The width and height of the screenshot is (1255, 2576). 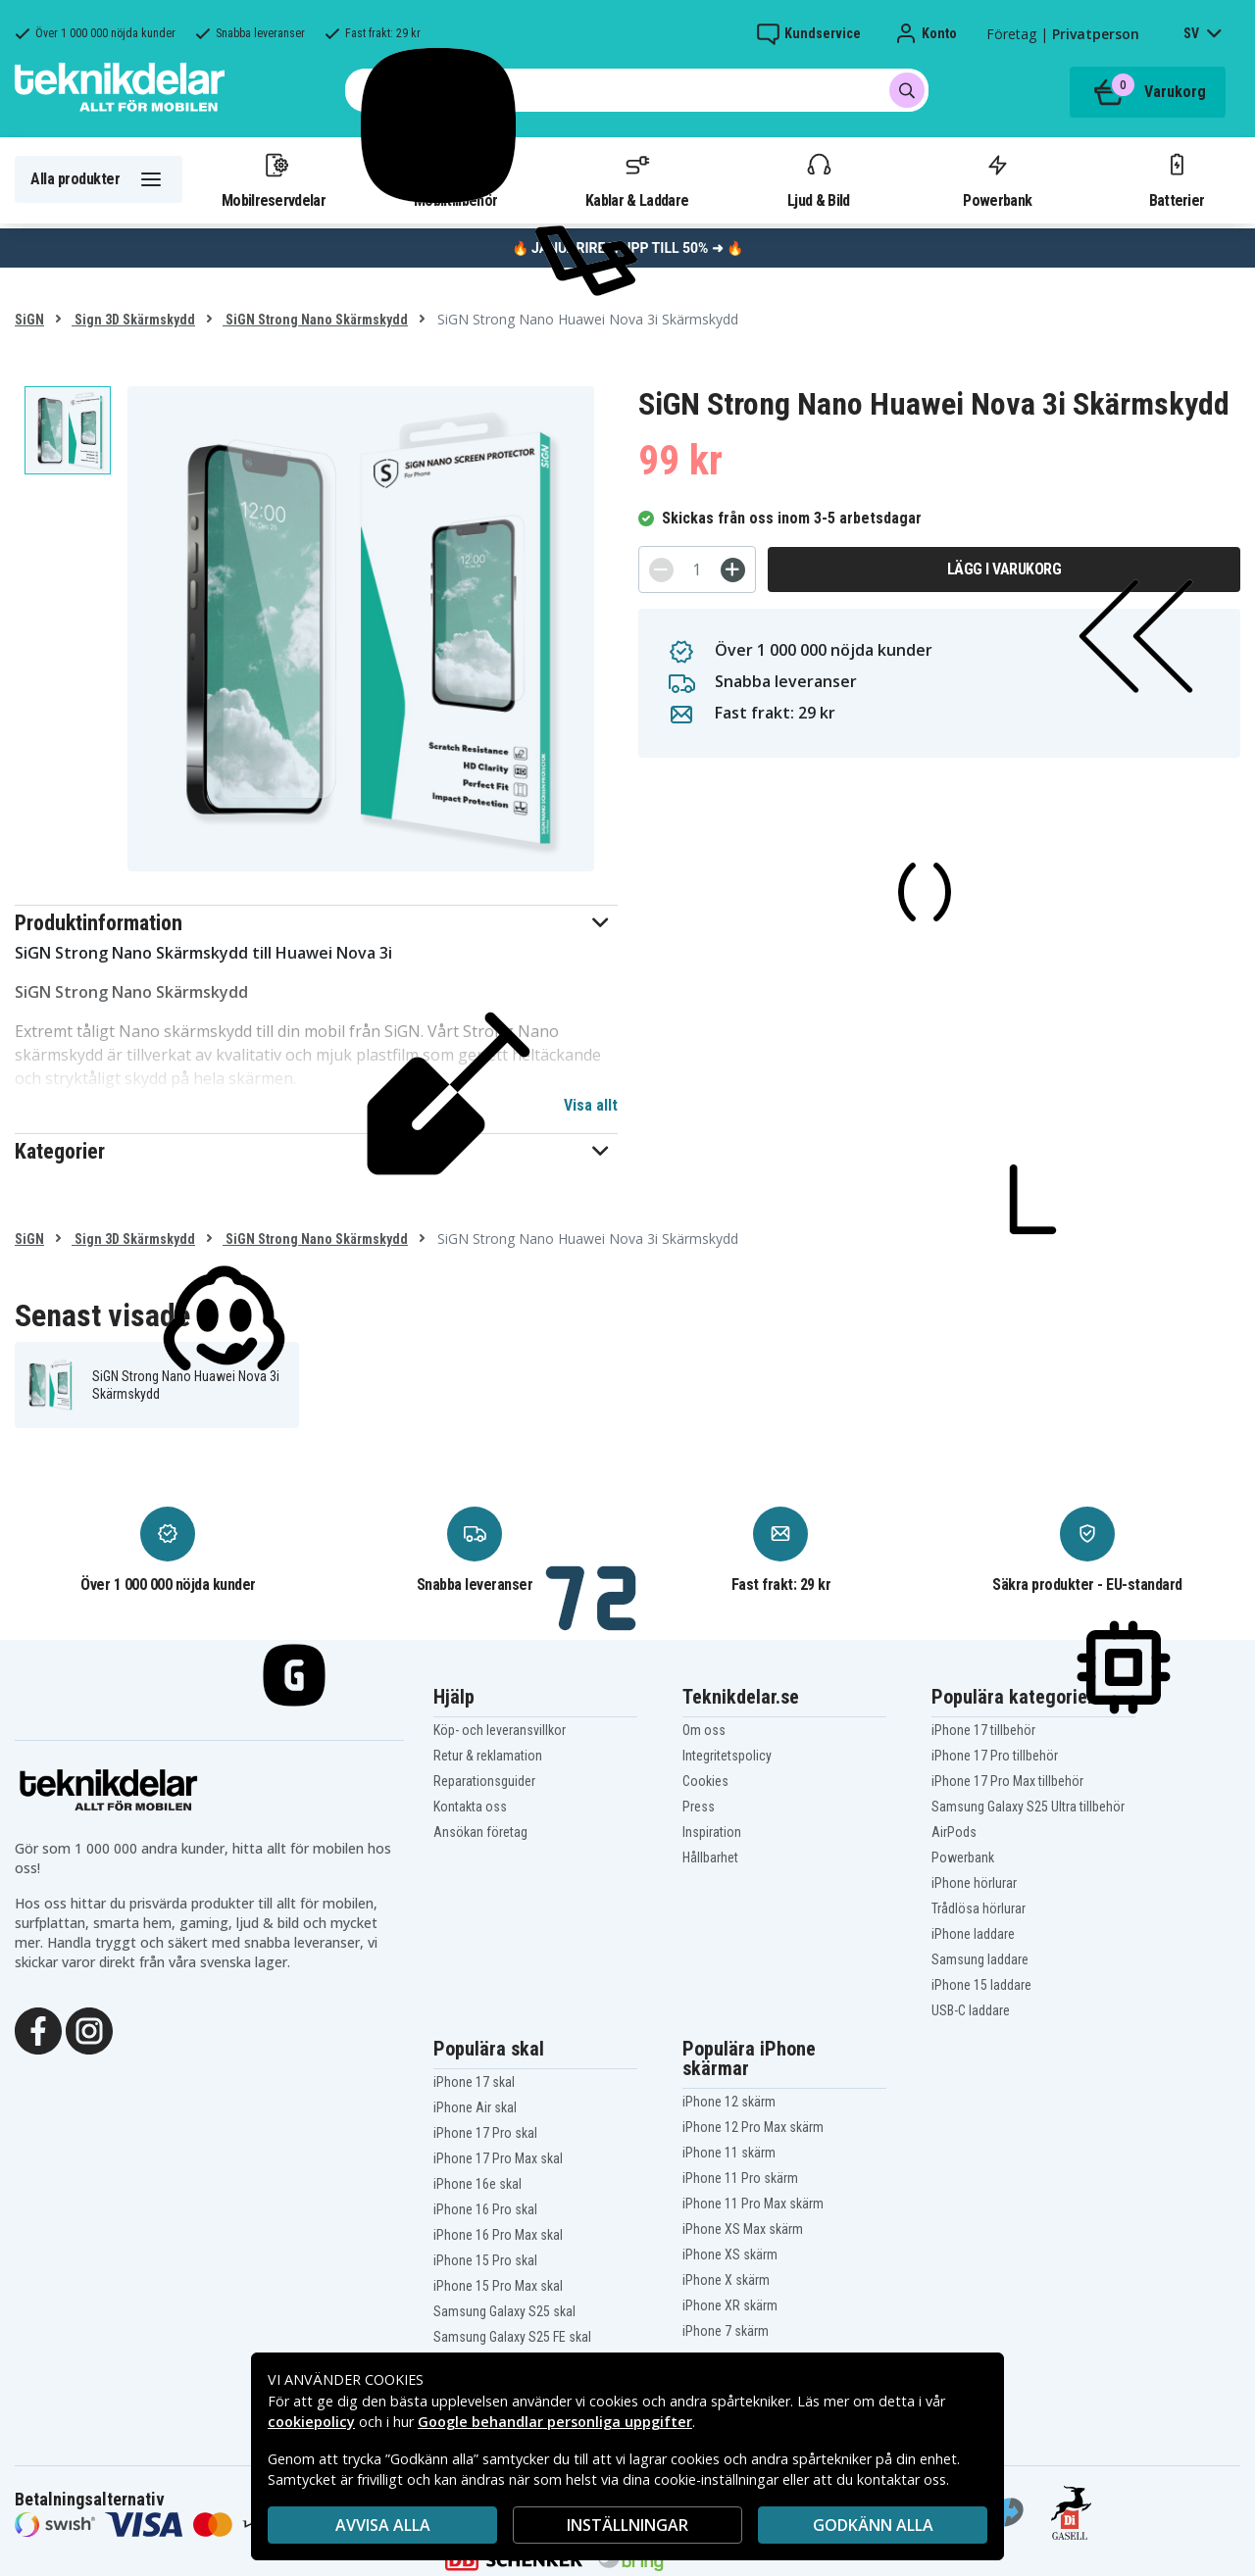 I want to click on view system processor information, so click(x=1124, y=1667).